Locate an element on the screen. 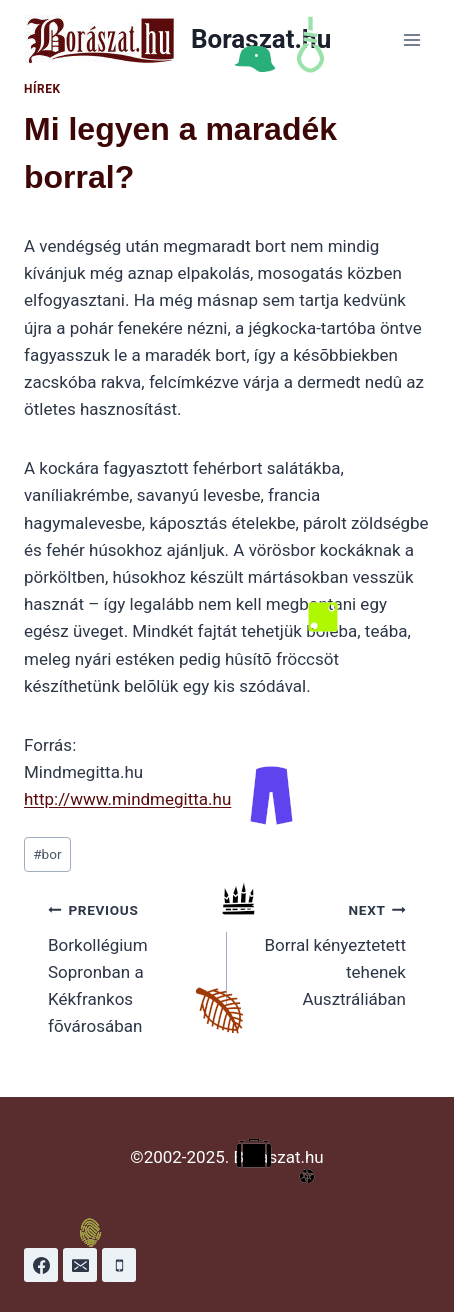 This screenshot has width=454, height=1312. roll the dice or randomize is located at coordinates (323, 617).